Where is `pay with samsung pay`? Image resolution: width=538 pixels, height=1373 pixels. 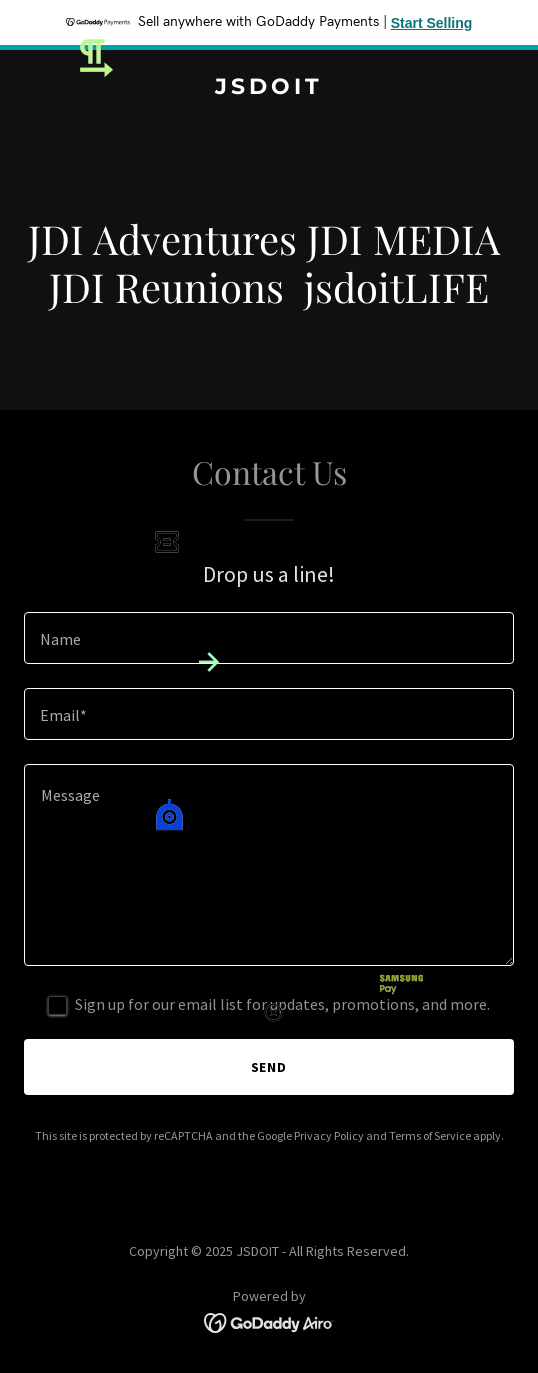
pay with samsung pay is located at coordinates (401, 984).